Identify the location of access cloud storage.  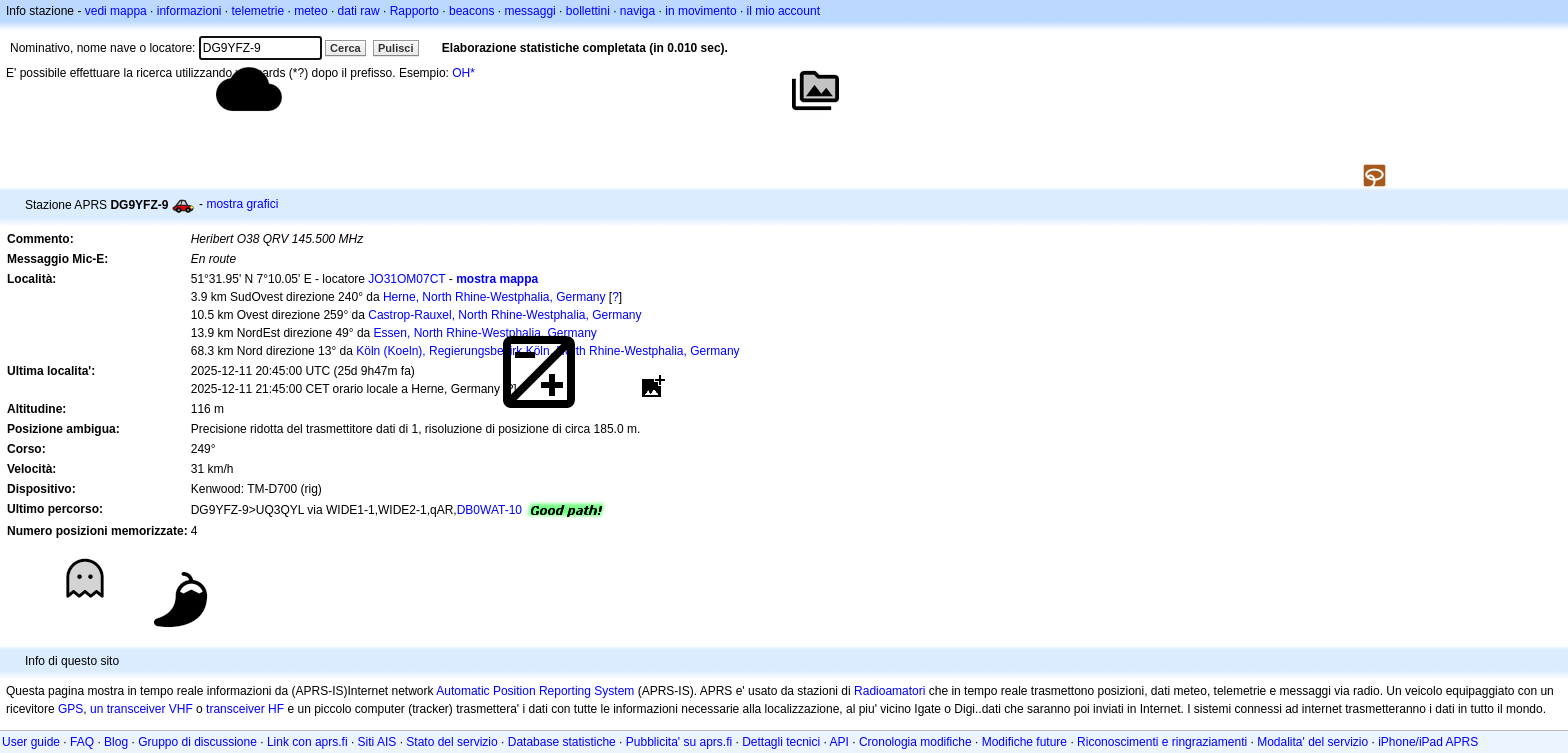
(249, 89).